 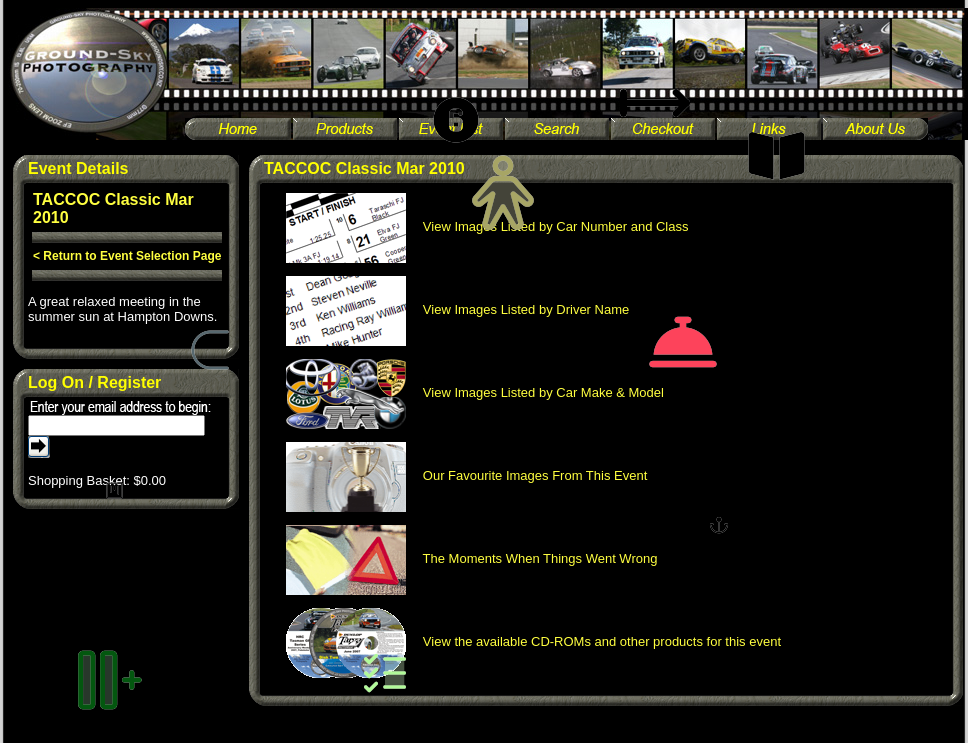 I want to click on open project board, so click(x=114, y=490).